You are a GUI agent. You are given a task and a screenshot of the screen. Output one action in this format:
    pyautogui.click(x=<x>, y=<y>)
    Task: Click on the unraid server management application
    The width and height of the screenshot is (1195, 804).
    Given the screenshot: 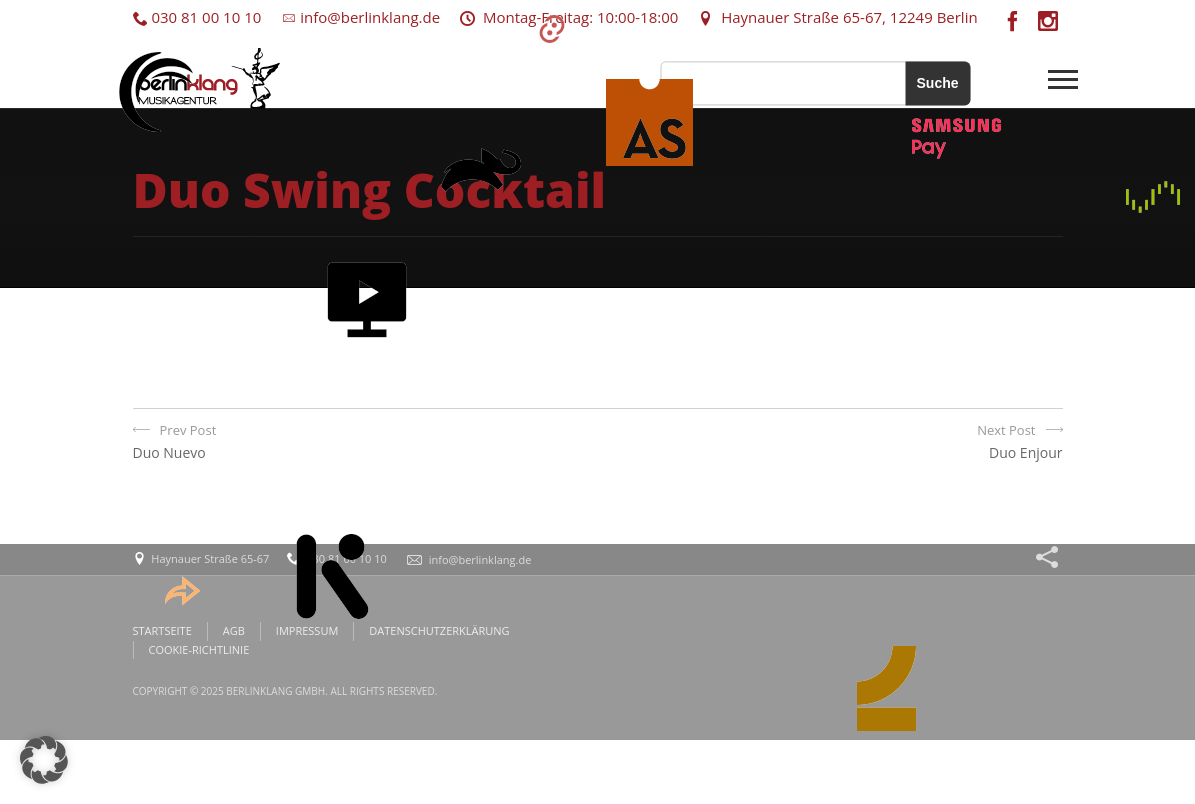 What is the action you would take?
    pyautogui.click(x=1153, y=197)
    